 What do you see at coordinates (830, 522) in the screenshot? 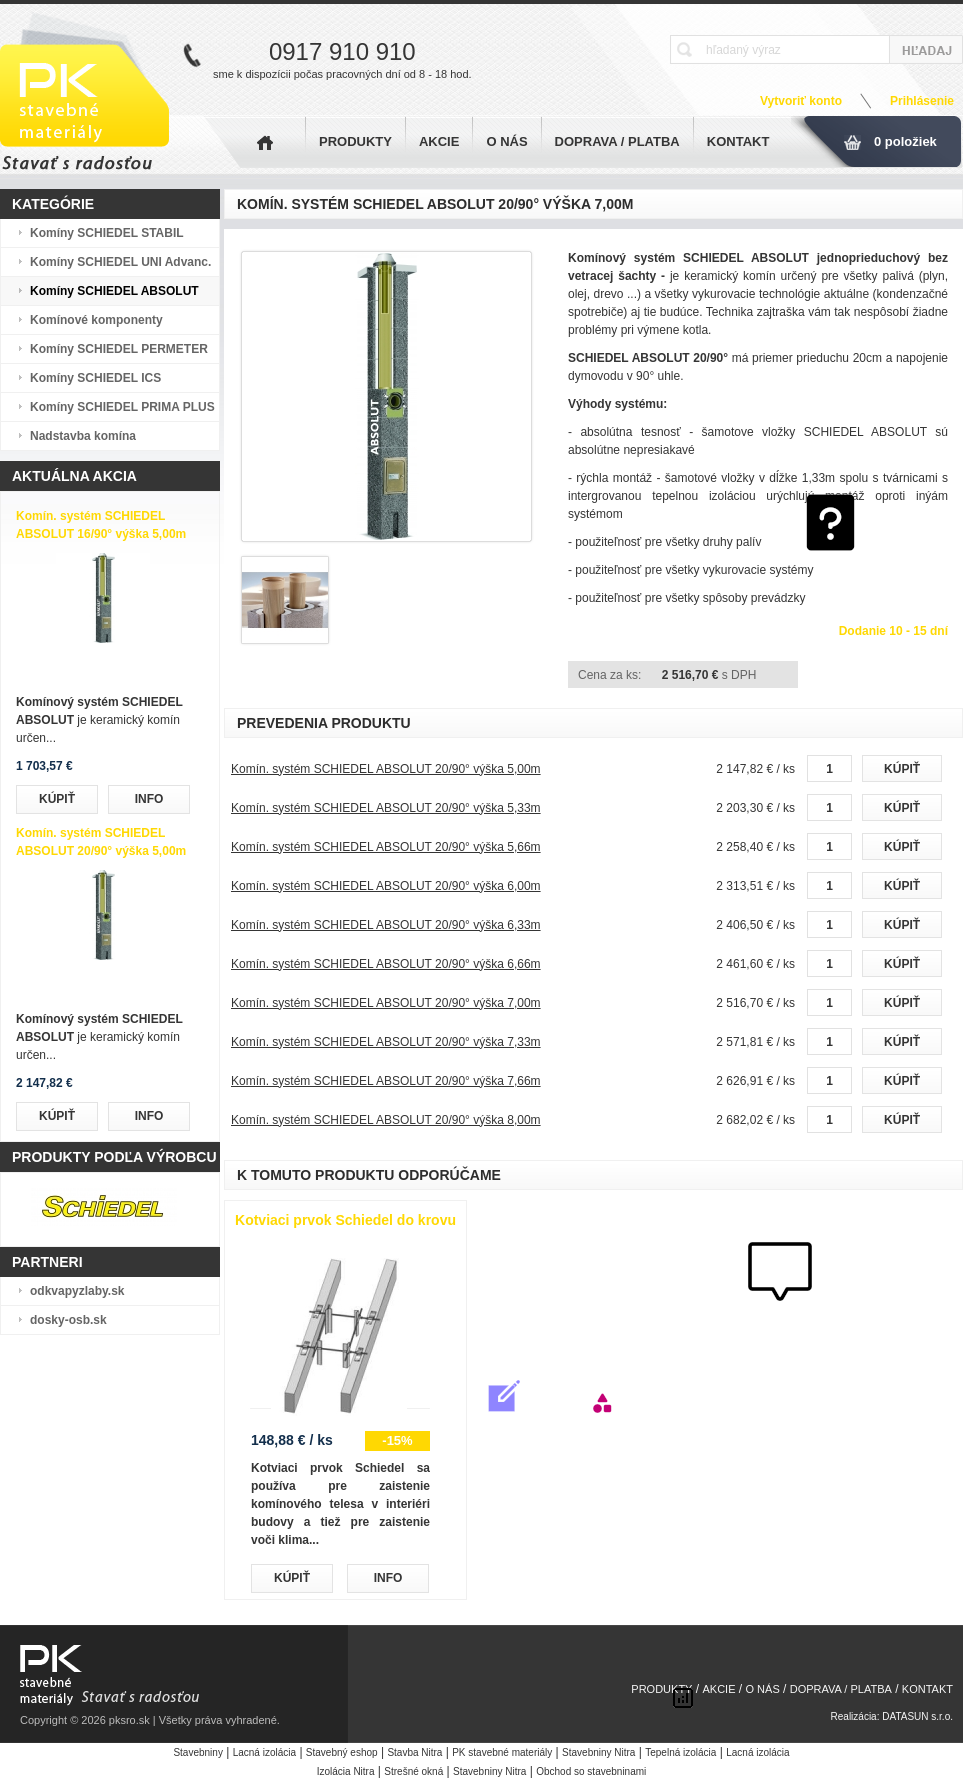
I see `access help or FAQ section` at bounding box center [830, 522].